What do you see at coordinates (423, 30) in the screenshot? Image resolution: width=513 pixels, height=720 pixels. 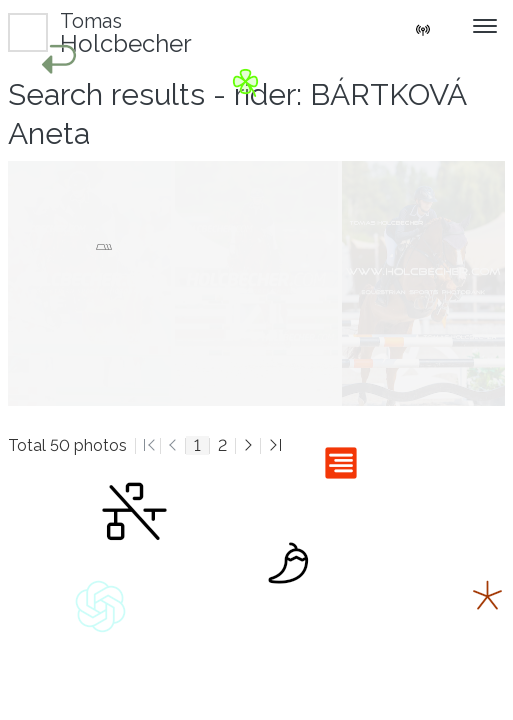 I see `access radio or audio streaming` at bounding box center [423, 30].